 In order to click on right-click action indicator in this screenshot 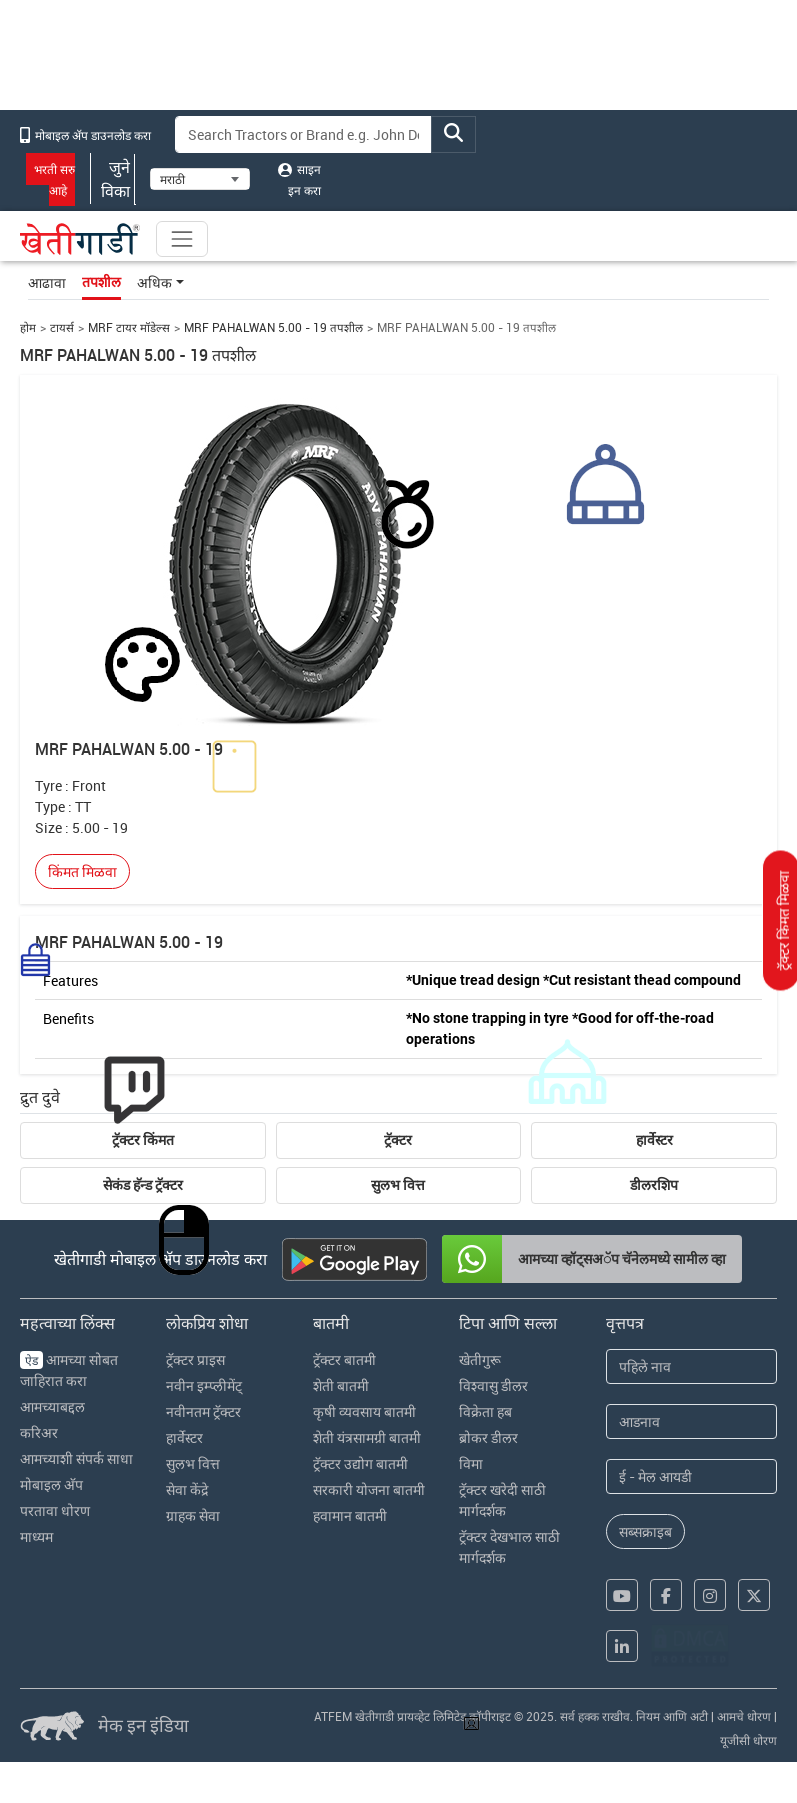, I will do `click(184, 1240)`.